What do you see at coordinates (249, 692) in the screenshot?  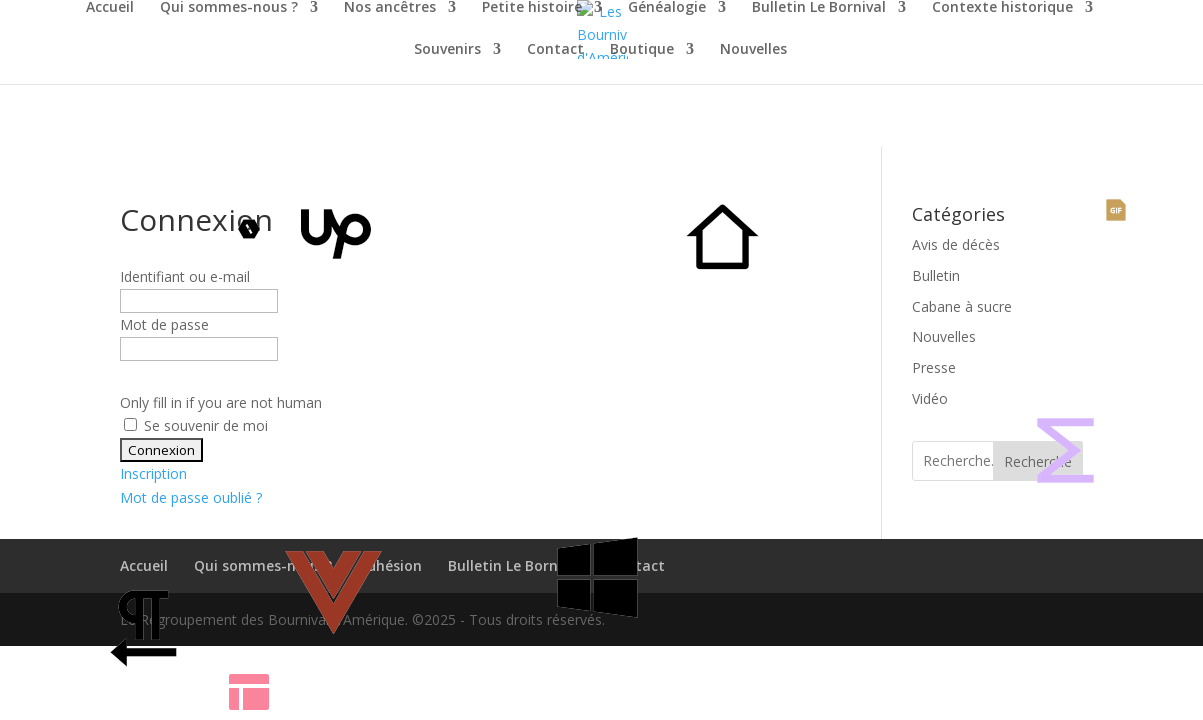 I see `switch to header with two-column layout` at bounding box center [249, 692].